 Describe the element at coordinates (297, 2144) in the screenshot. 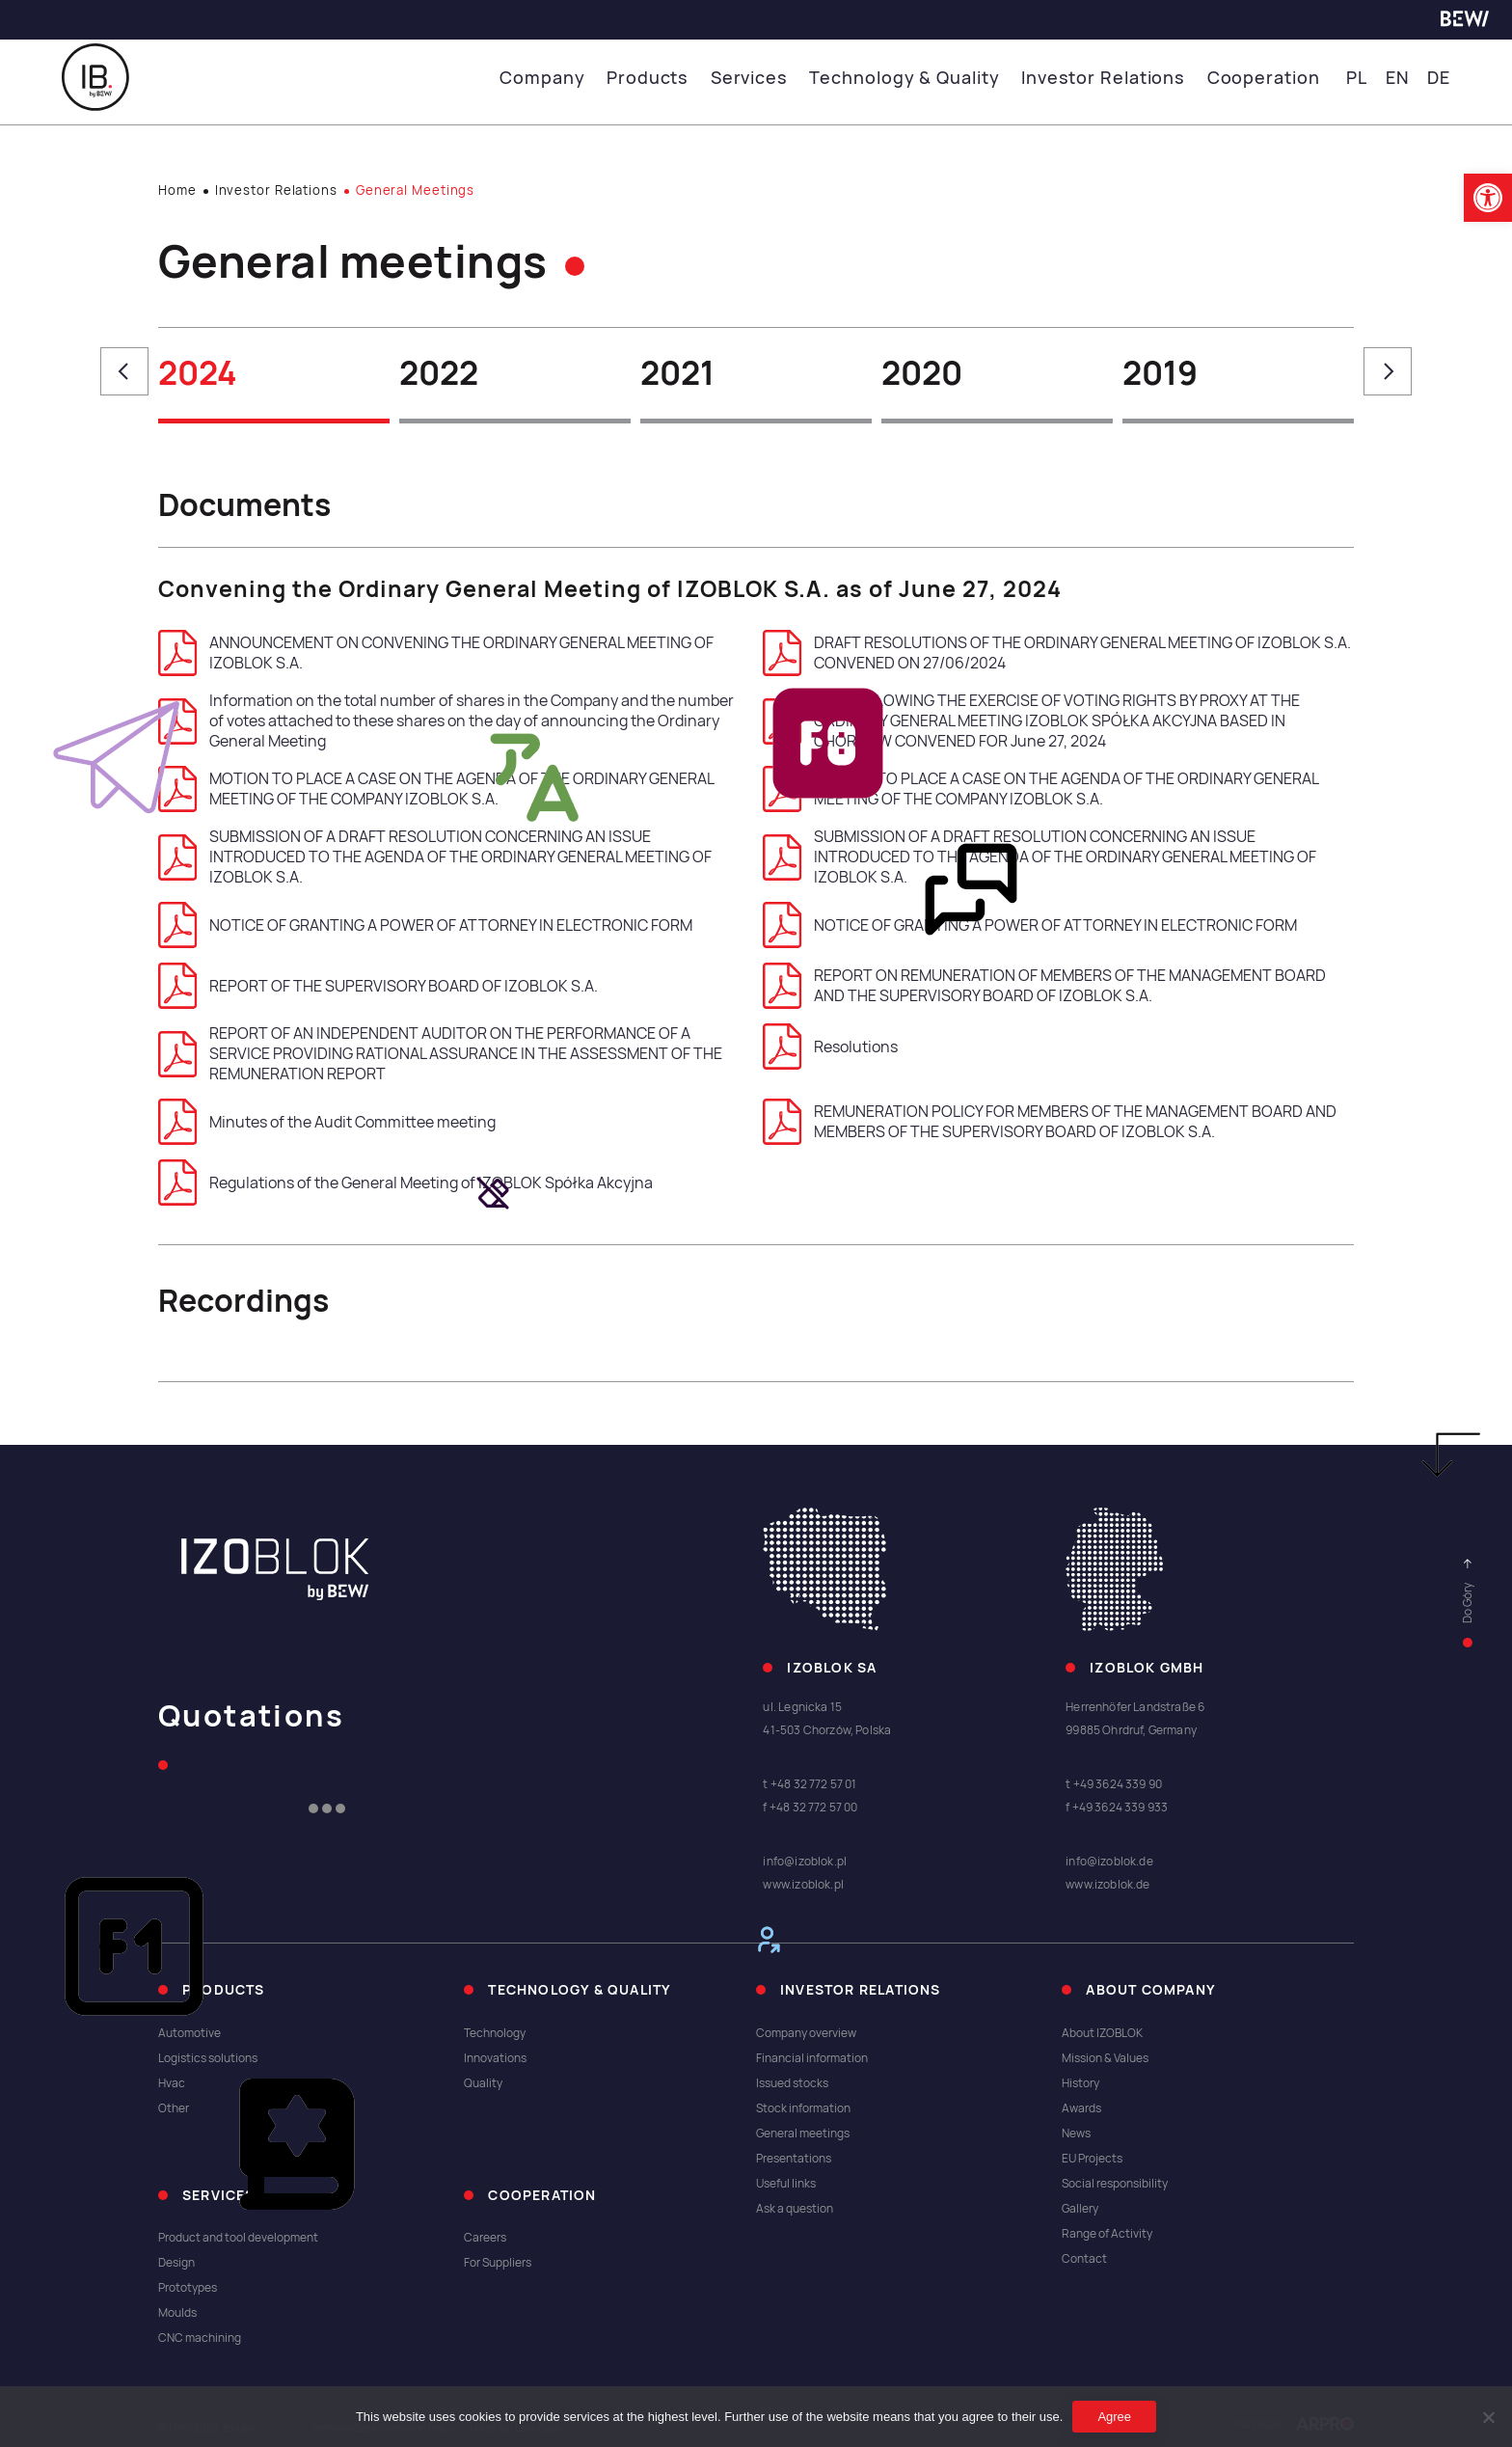

I see `access Jewish religious texts` at that location.